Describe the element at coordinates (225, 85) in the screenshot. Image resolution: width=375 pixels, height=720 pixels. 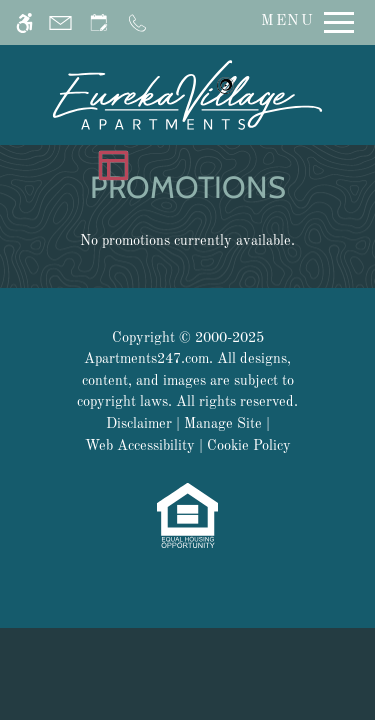
I see `open mpv media player` at that location.